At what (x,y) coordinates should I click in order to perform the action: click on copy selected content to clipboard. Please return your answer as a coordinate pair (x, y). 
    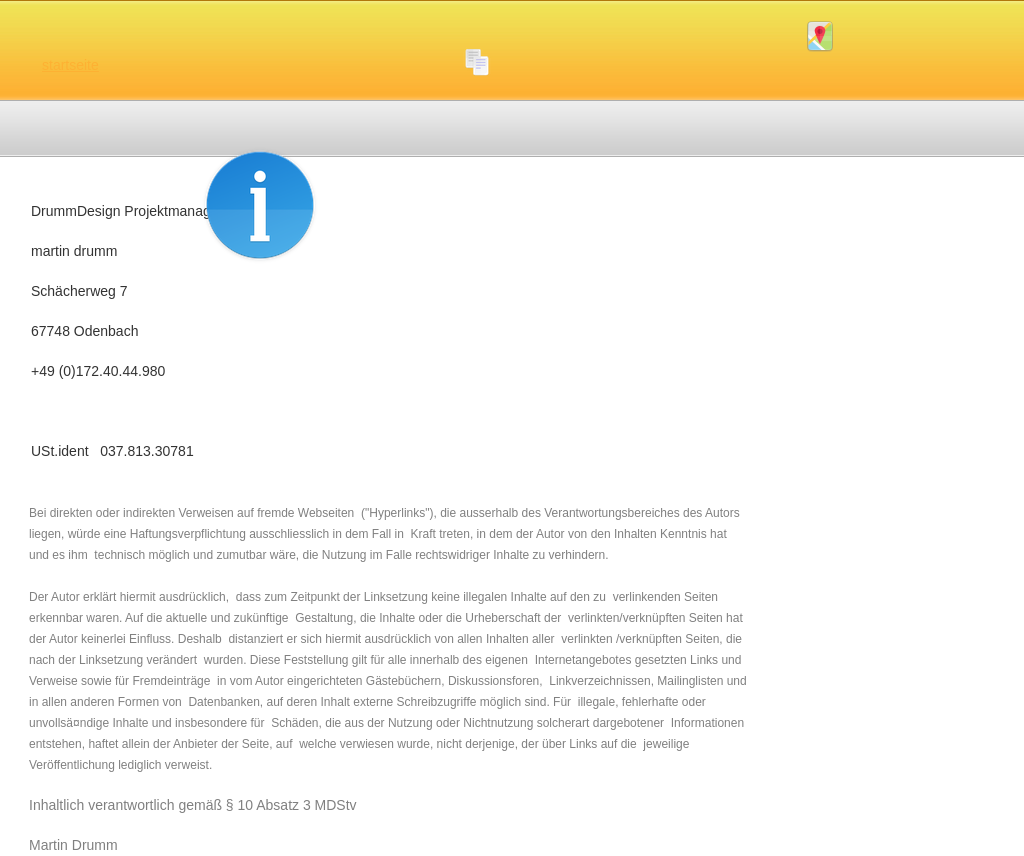
    Looking at the image, I should click on (477, 62).